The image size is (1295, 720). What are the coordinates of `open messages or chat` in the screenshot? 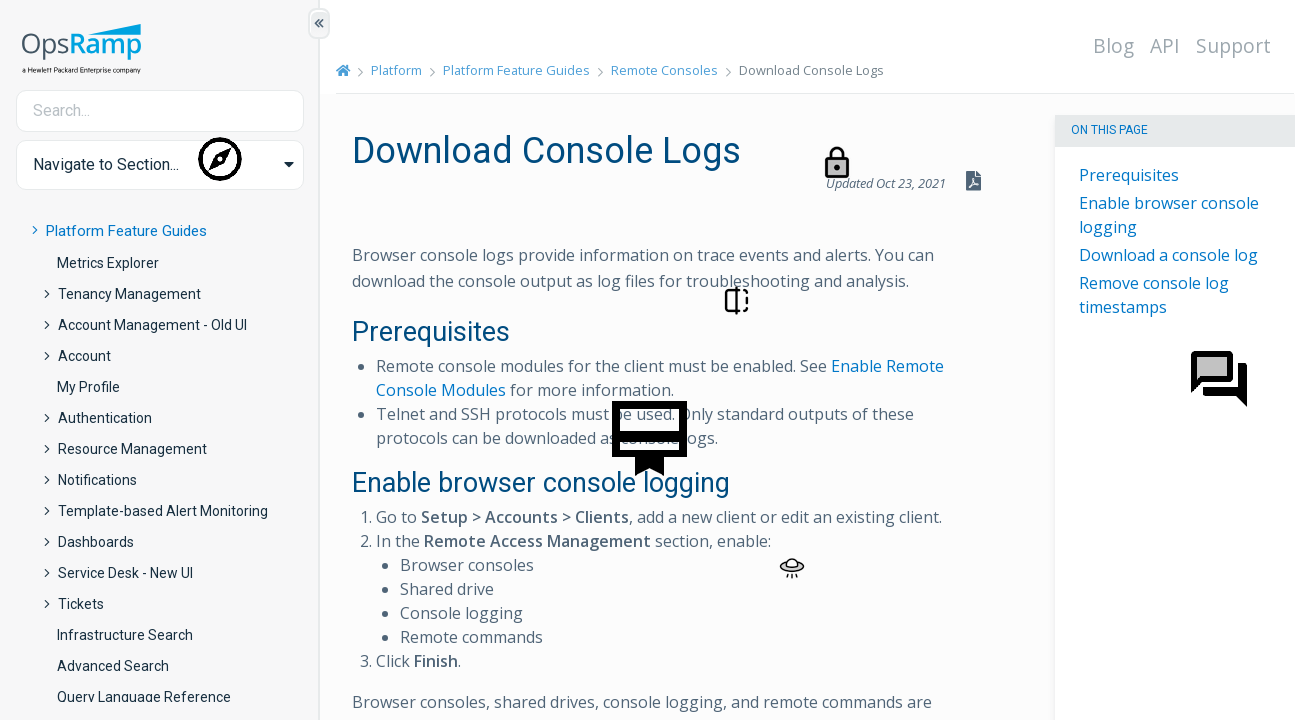 It's located at (1219, 379).